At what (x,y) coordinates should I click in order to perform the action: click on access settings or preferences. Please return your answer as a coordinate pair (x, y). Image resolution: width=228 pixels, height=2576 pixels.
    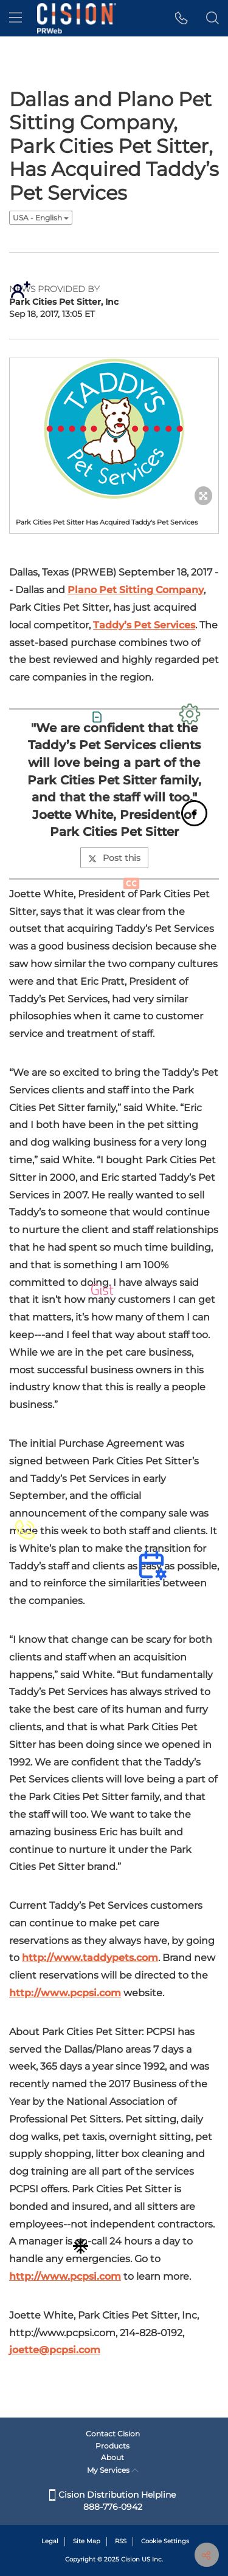
    Looking at the image, I should click on (190, 714).